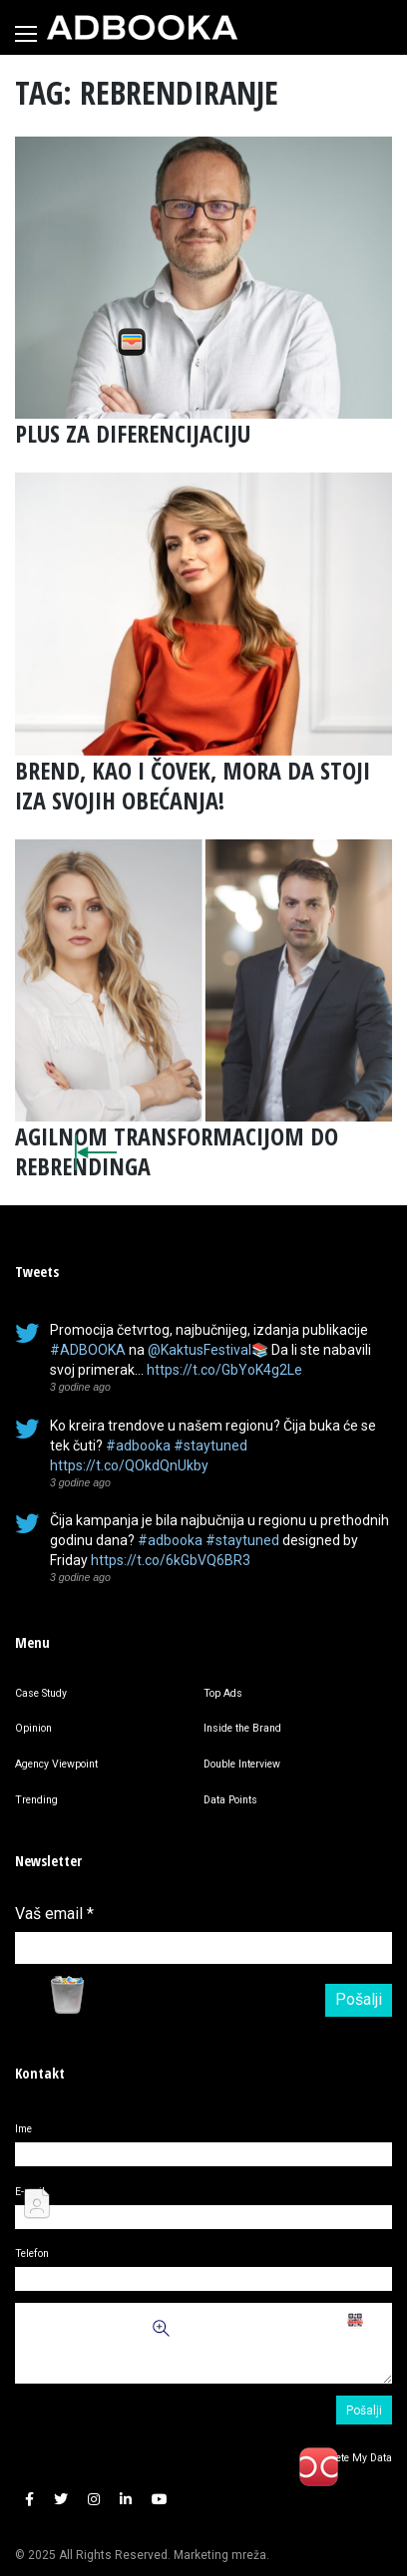 The image size is (407, 2576). What do you see at coordinates (132, 342) in the screenshot?
I see `open apple wallet app` at bounding box center [132, 342].